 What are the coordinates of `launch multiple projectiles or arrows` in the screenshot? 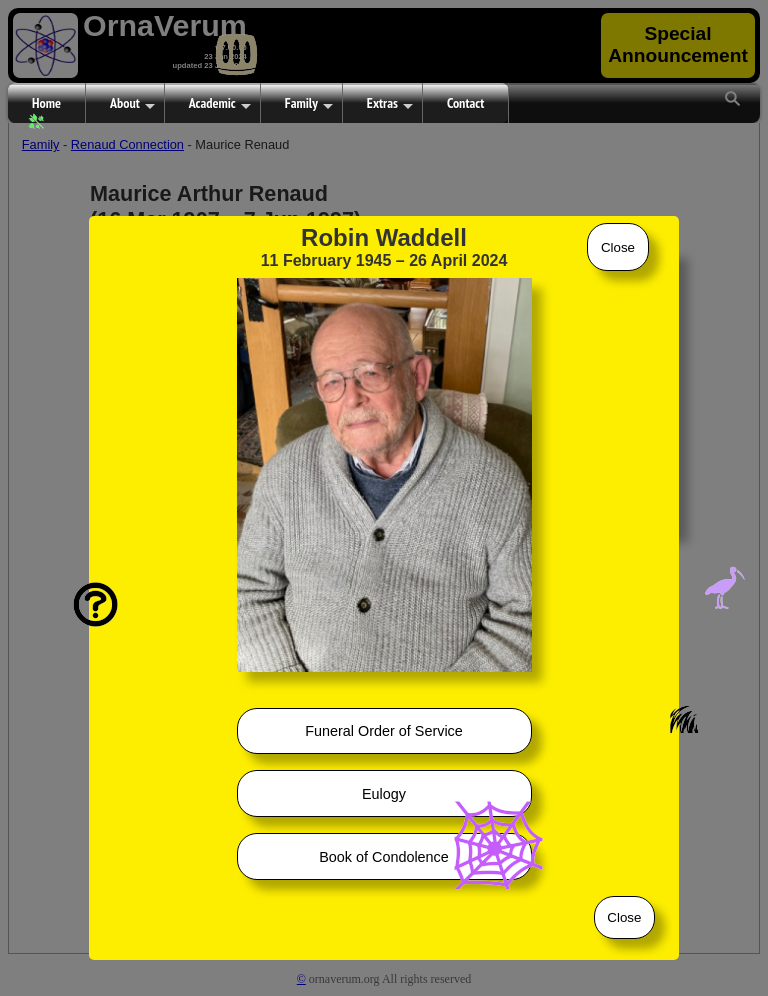 It's located at (36, 121).